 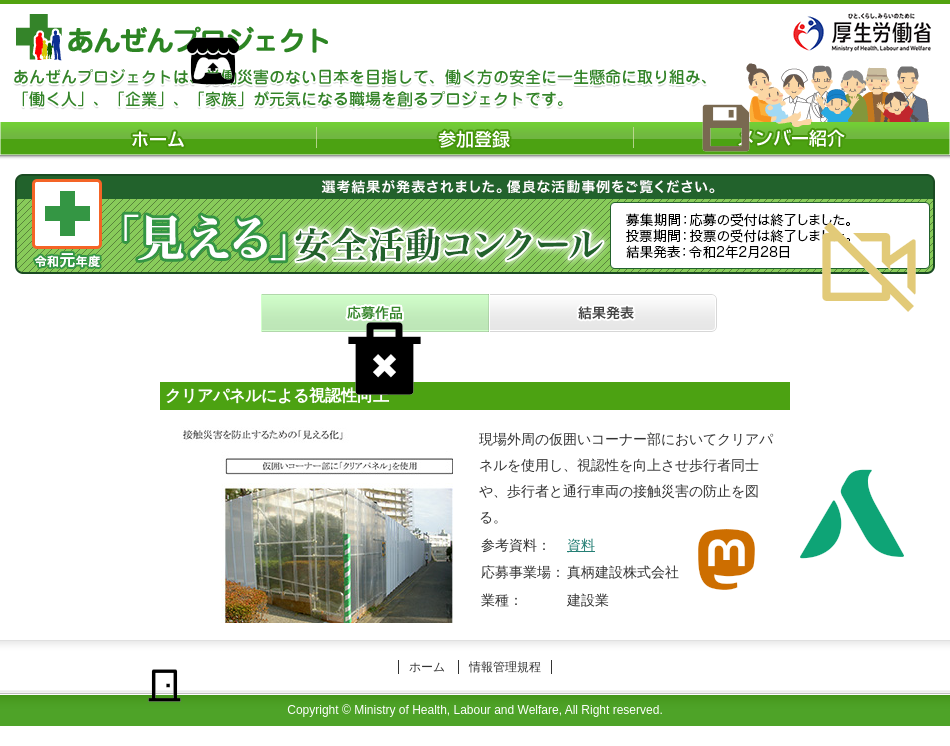 I want to click on exit or log out of the application, so click(x=164, y=685).